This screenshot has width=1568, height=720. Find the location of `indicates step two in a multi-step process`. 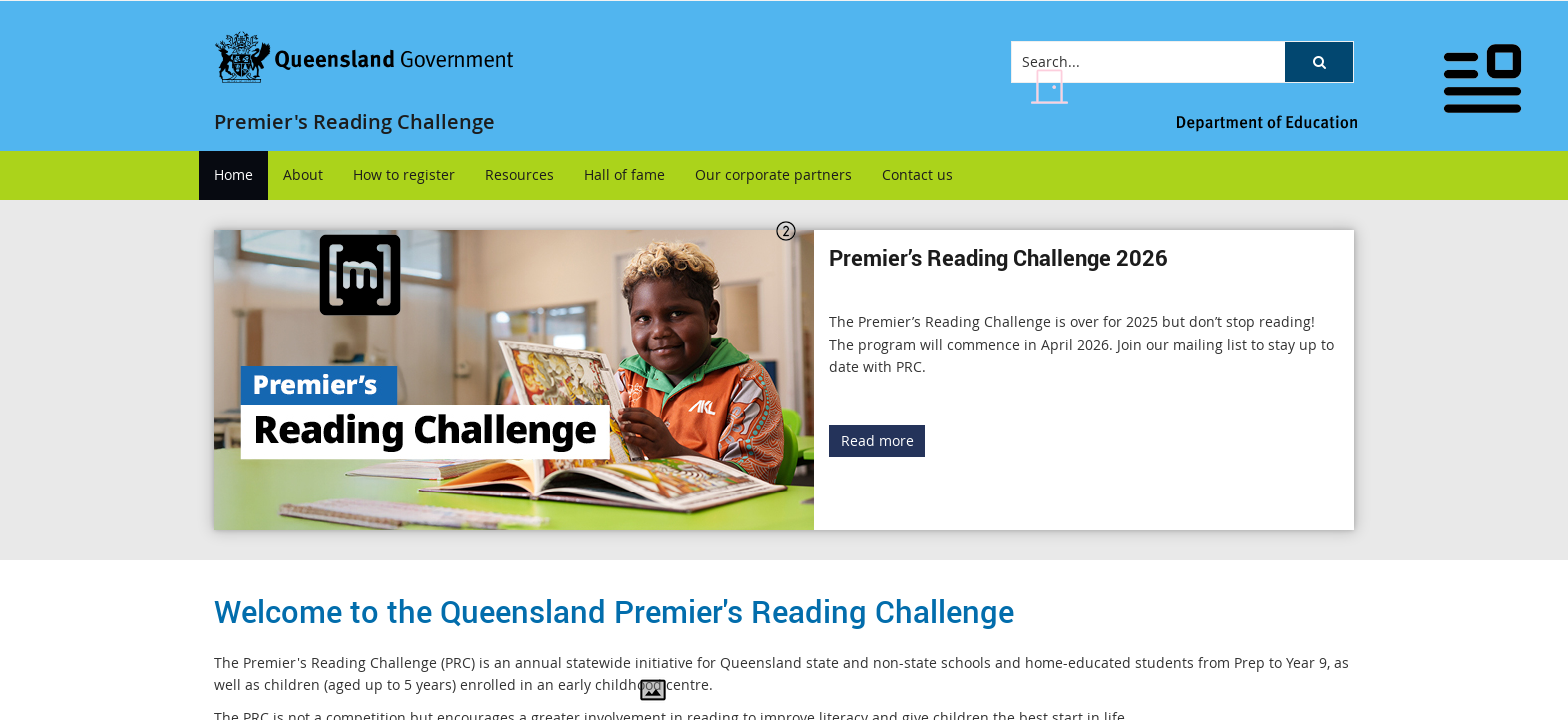

indicates step two in a multi-step process is located at coordinates (786, 231).